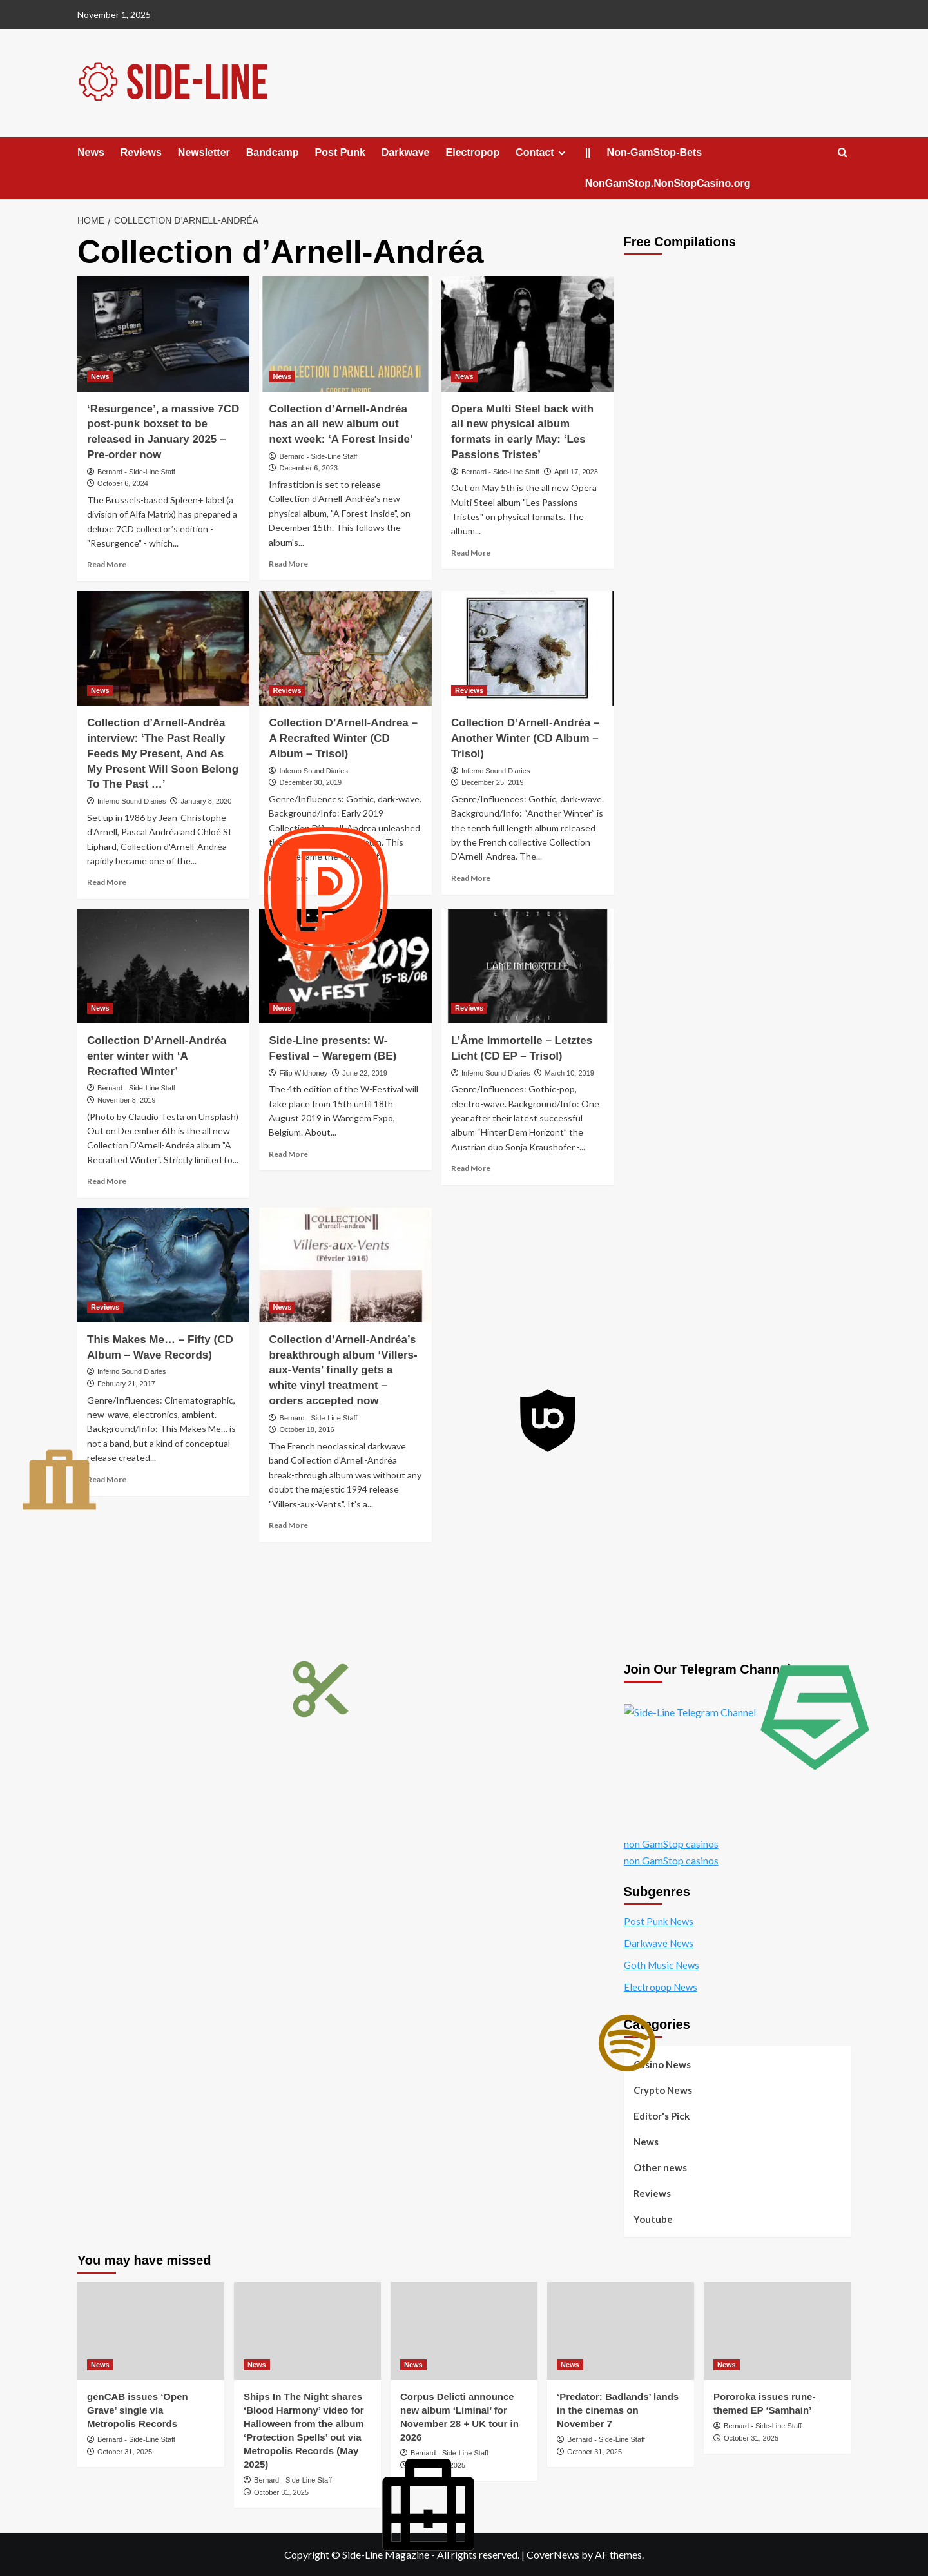 The height and width of the screenshot is (2576, 928). Describe the element at coordinates (548, 1420) in the screenshot. I see `uBlock Origin browser extension logo` at that location.